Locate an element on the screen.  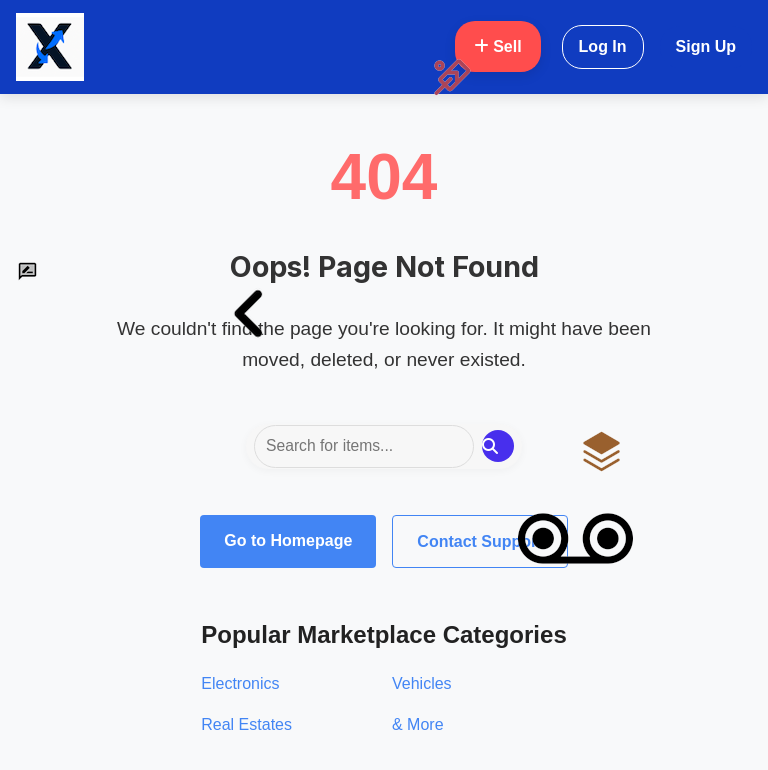
view layers or stacked content is located at coordinates (601, 451).